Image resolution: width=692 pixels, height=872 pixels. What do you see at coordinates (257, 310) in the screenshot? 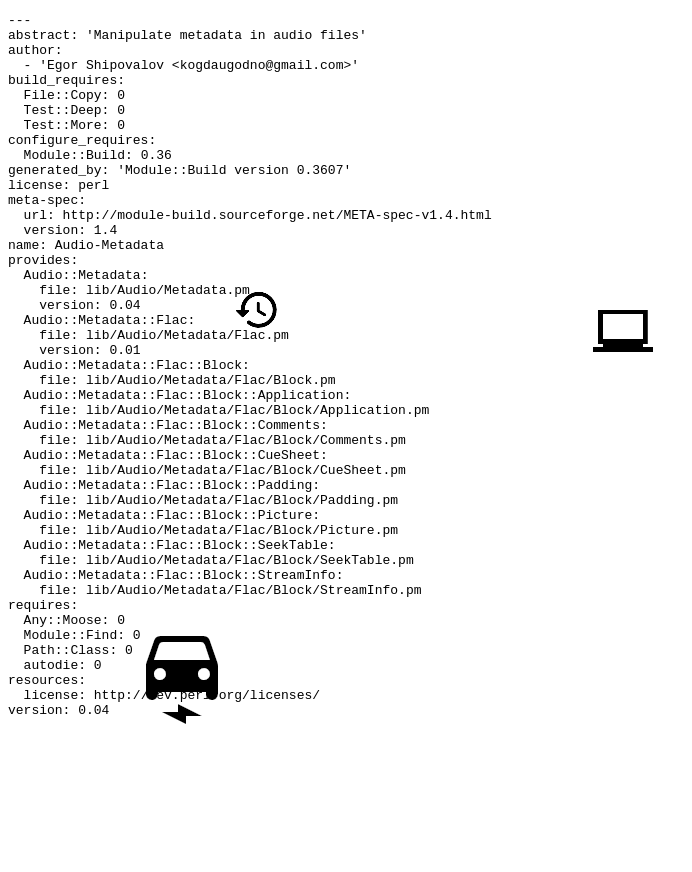
I see `restore to a previous version or state` at bounding box center [257, 310].